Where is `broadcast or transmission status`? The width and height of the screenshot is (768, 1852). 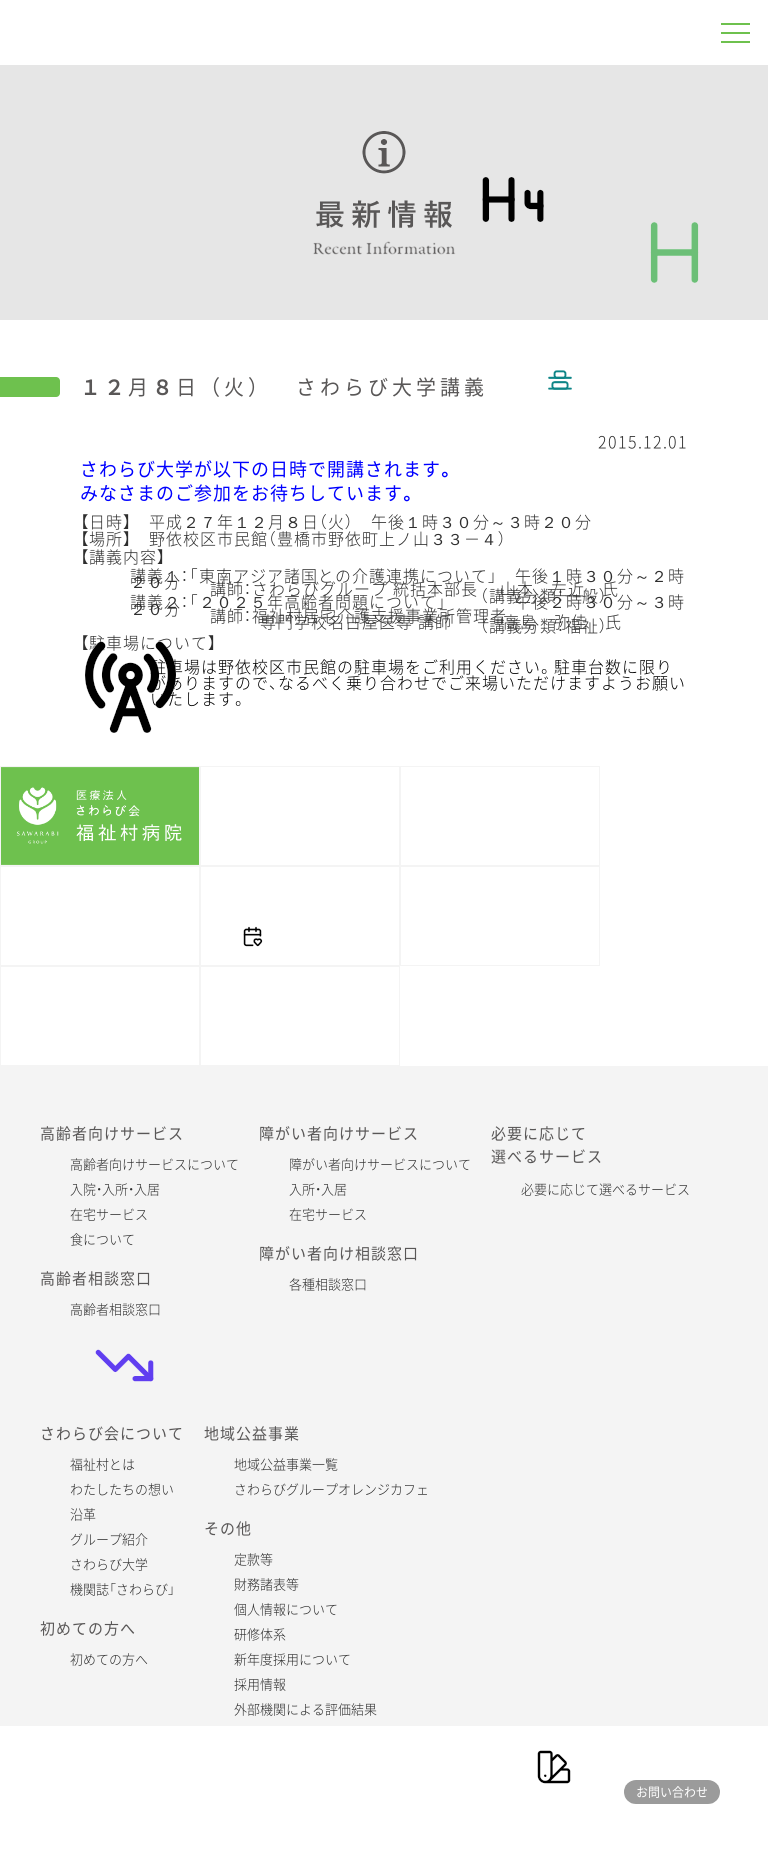
broadcast or transmission status is located at coordinates (130, 687).